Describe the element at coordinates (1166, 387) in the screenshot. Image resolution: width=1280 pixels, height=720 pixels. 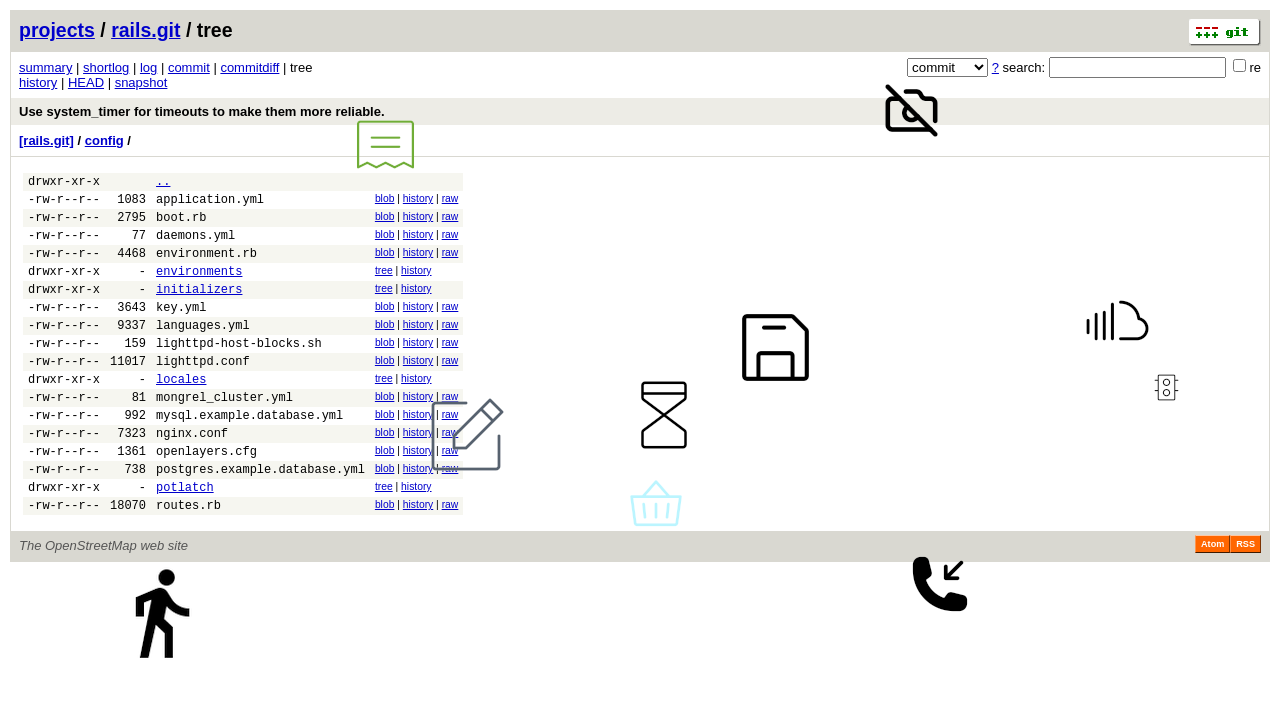
I see `traffic or signal status indicator` at that location.